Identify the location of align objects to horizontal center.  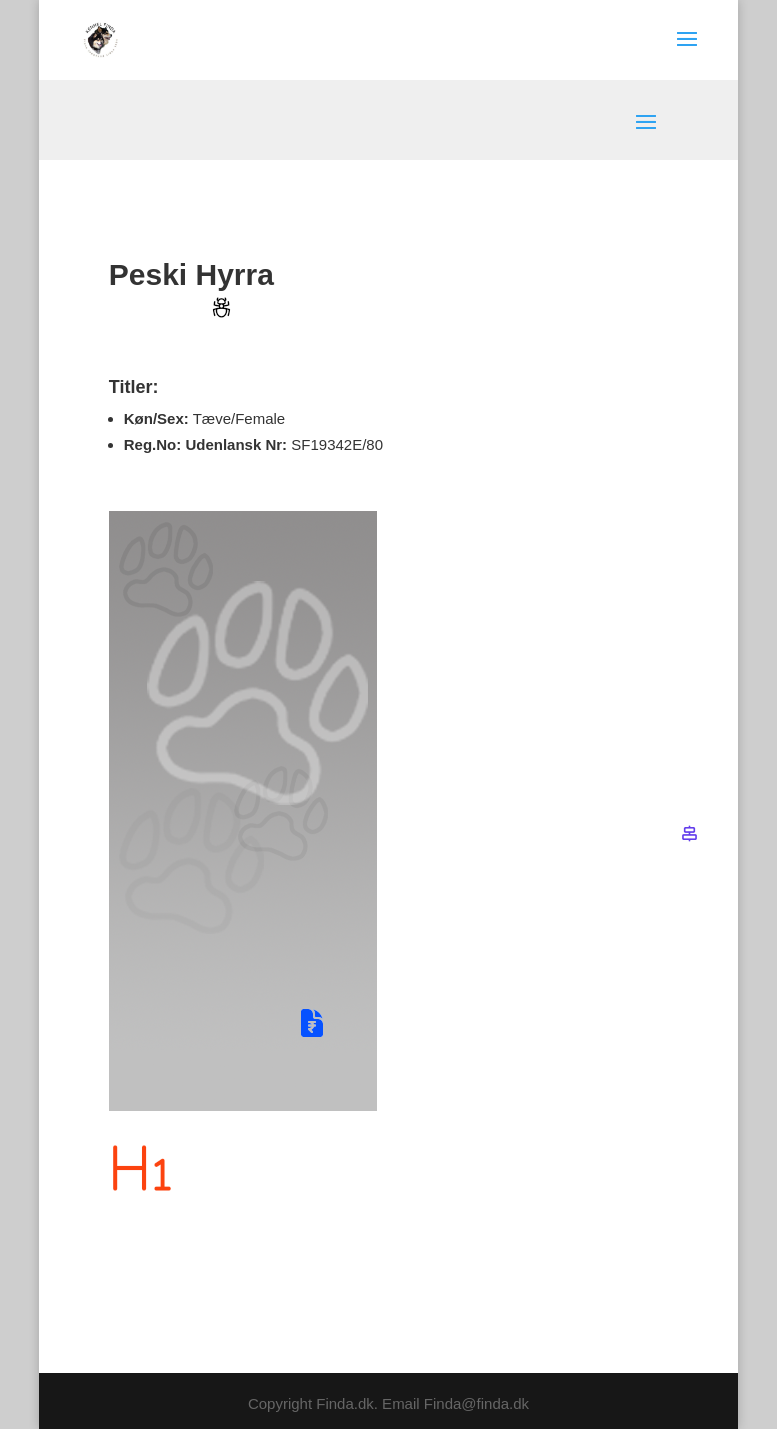
(689, 833).